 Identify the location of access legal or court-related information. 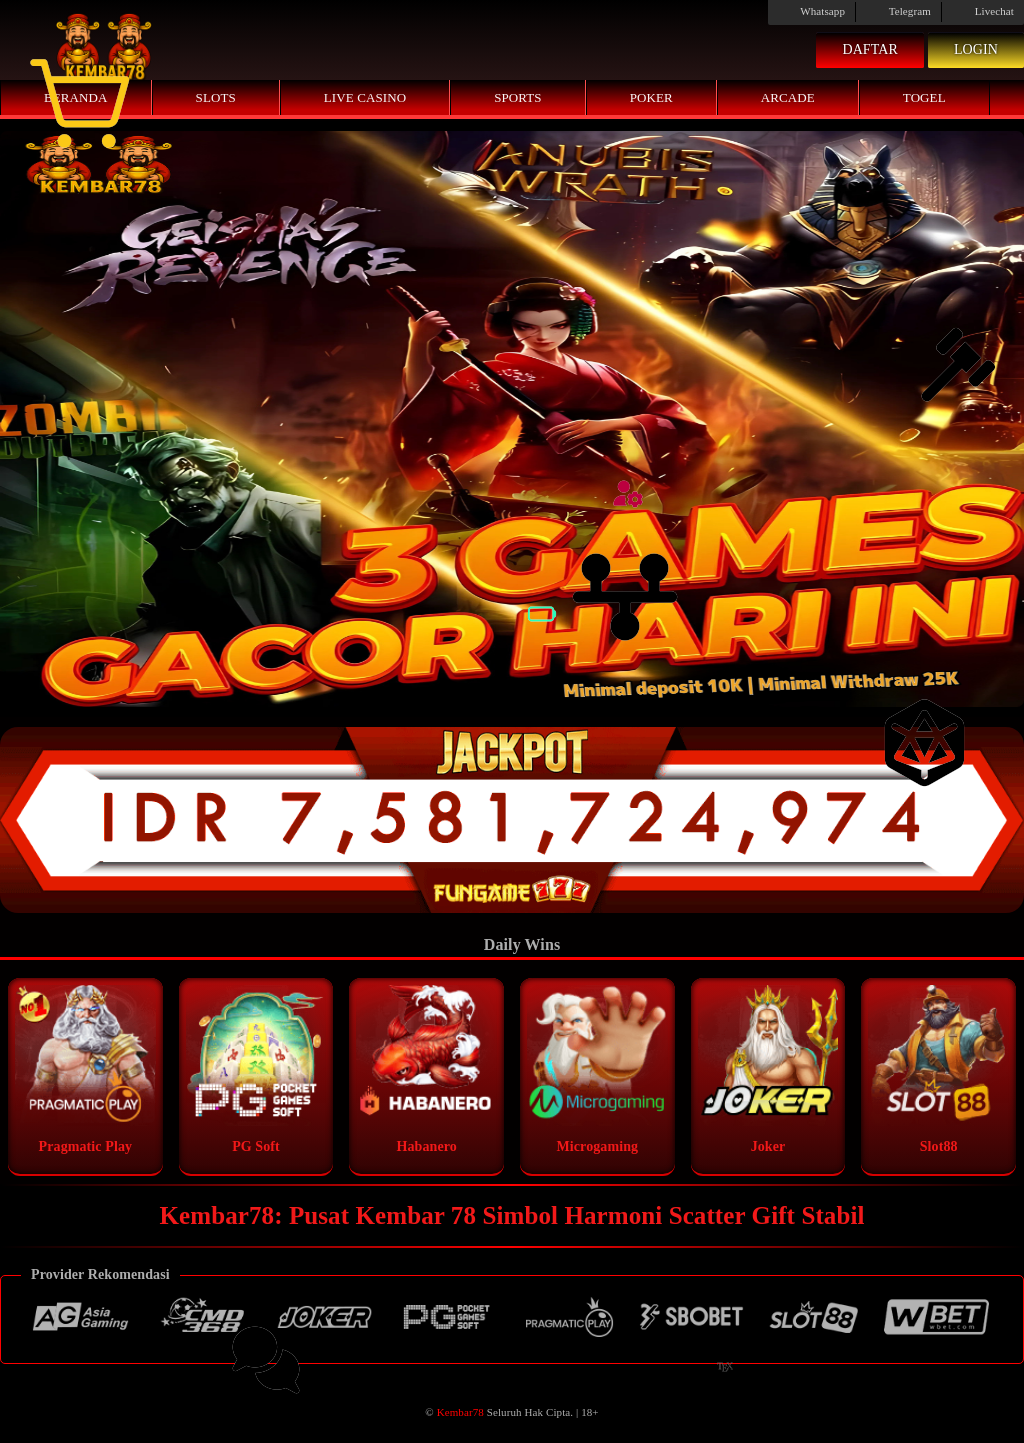
(956, 367).